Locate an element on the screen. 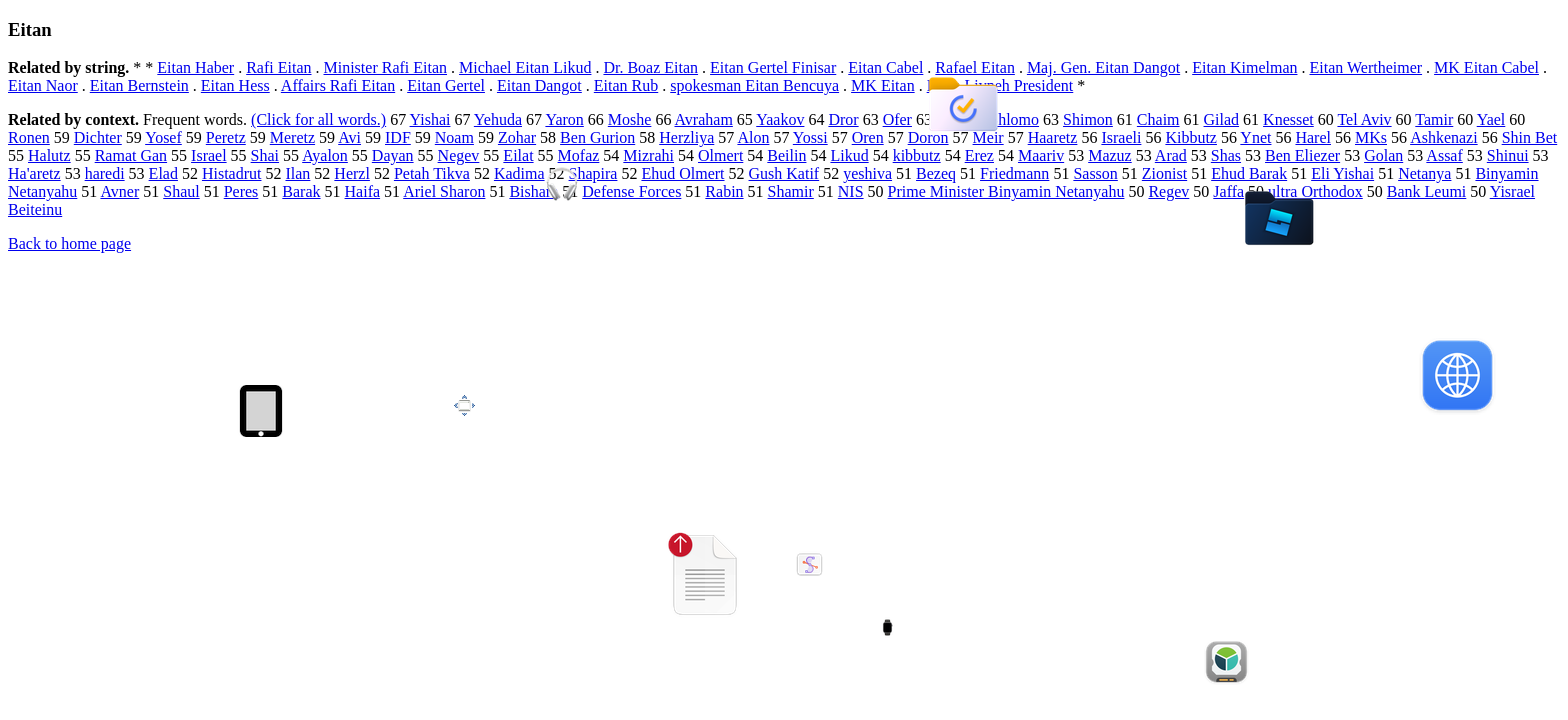  open disk partitioning utility is located at coordinates (1226, 662).